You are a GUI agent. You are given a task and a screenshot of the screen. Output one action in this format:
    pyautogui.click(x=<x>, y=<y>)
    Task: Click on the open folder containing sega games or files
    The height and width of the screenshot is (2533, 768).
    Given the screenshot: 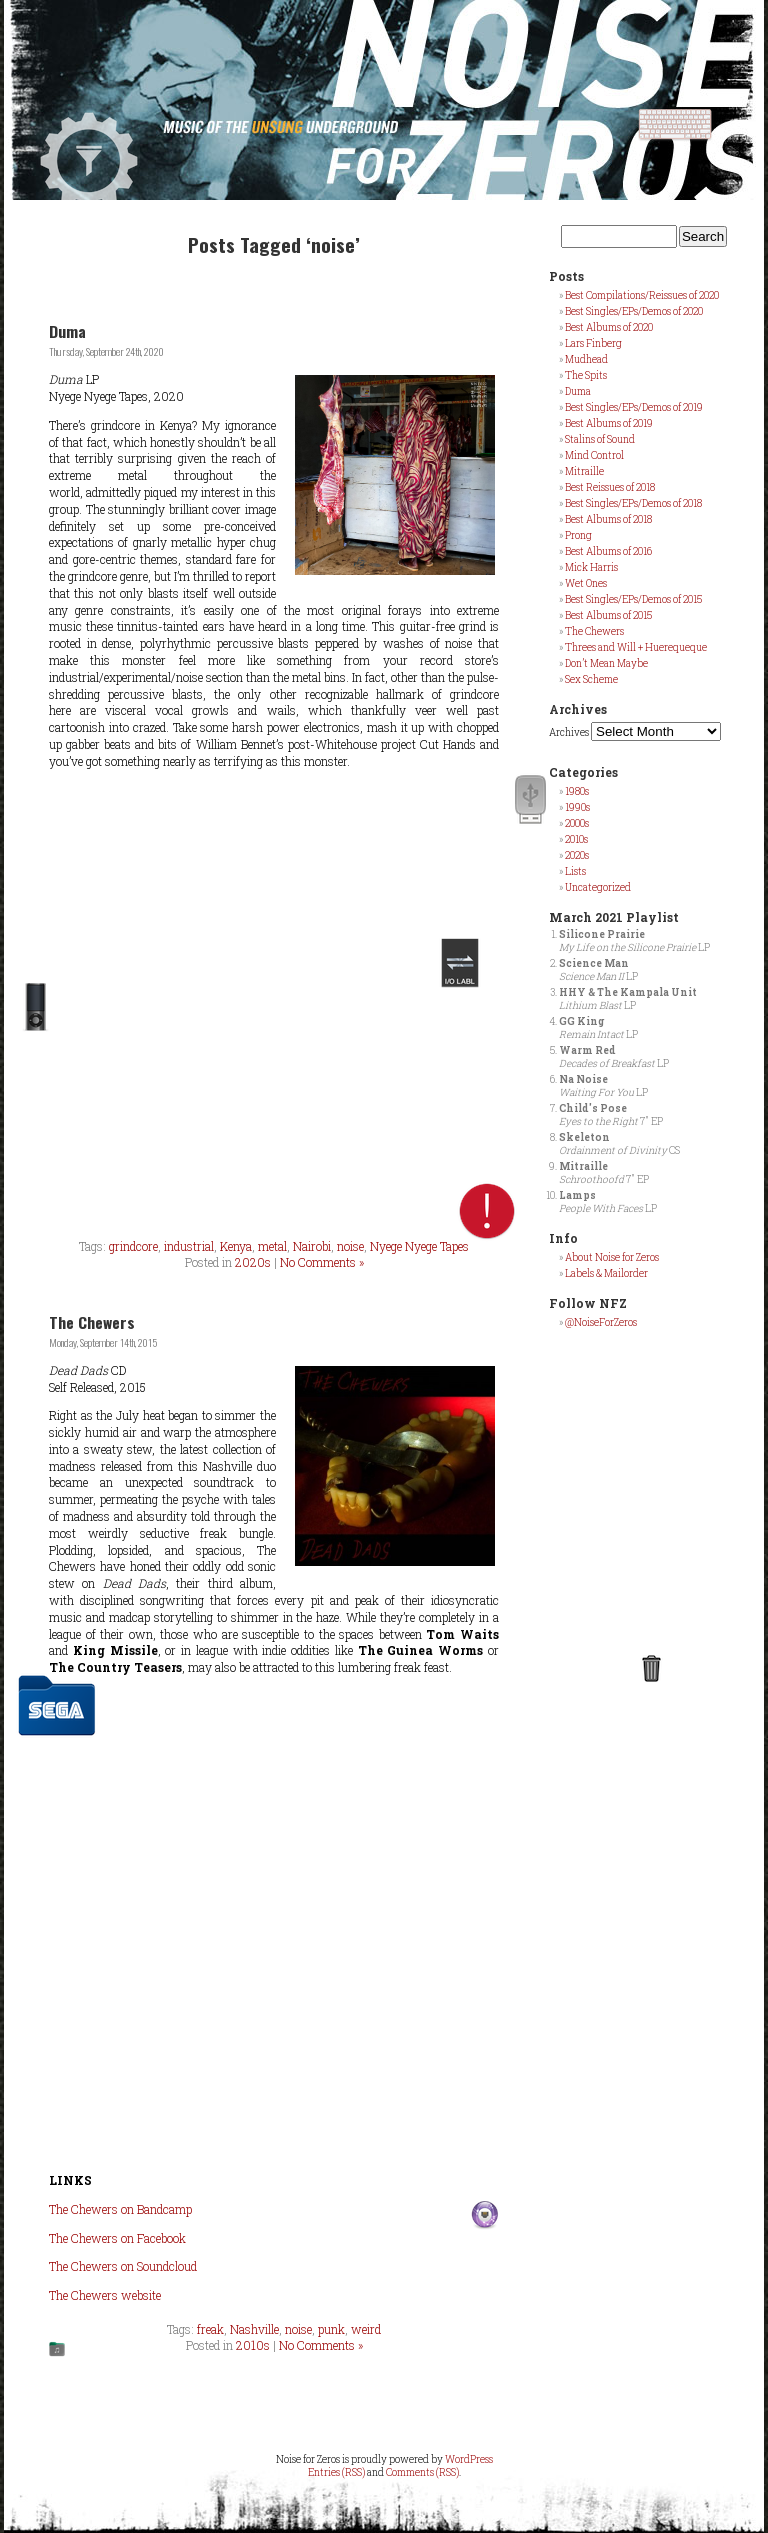 What is the action you would take?
    pyautogui.click(x=56, y=1707)
    